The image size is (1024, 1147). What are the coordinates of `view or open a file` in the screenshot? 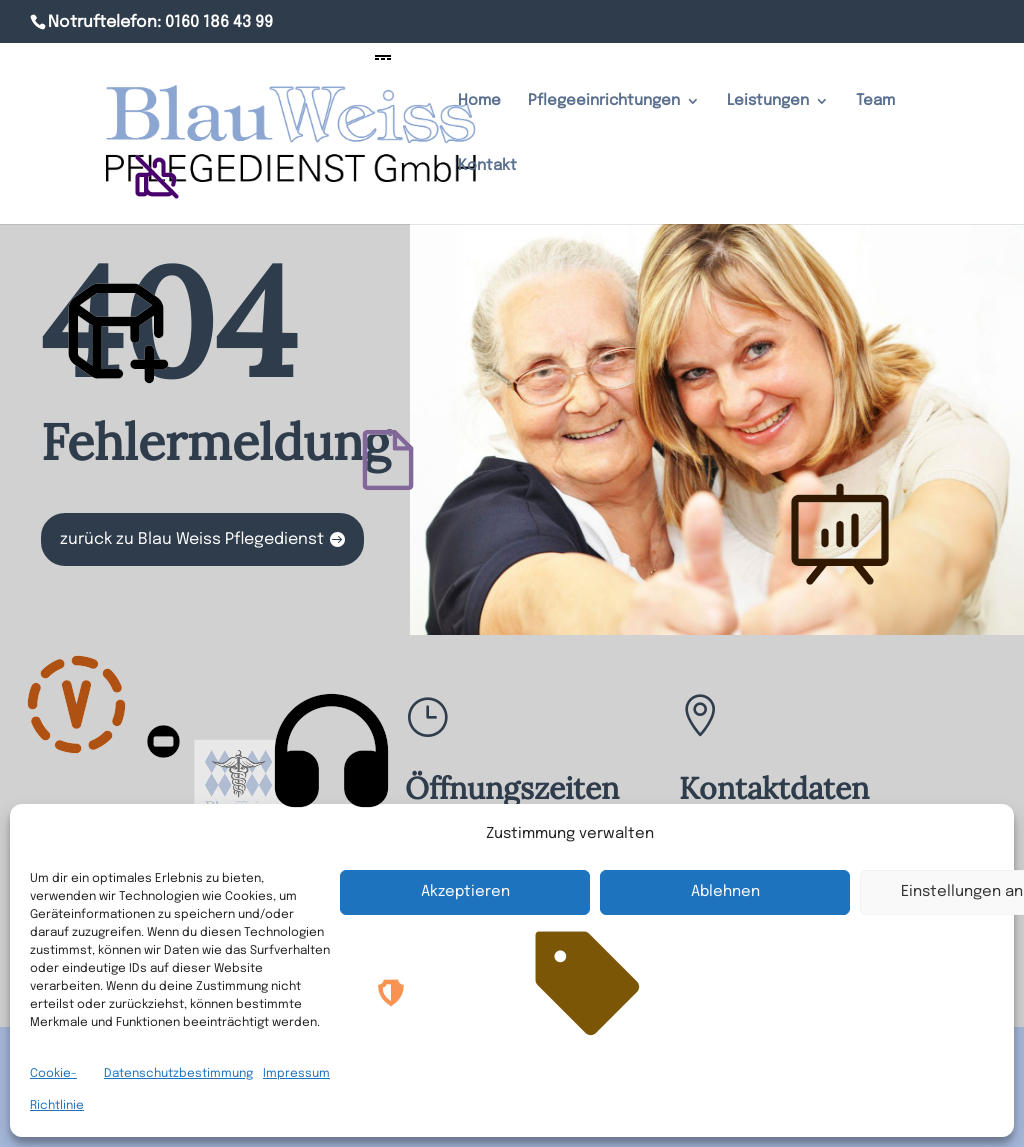 It's located at (388, 460).